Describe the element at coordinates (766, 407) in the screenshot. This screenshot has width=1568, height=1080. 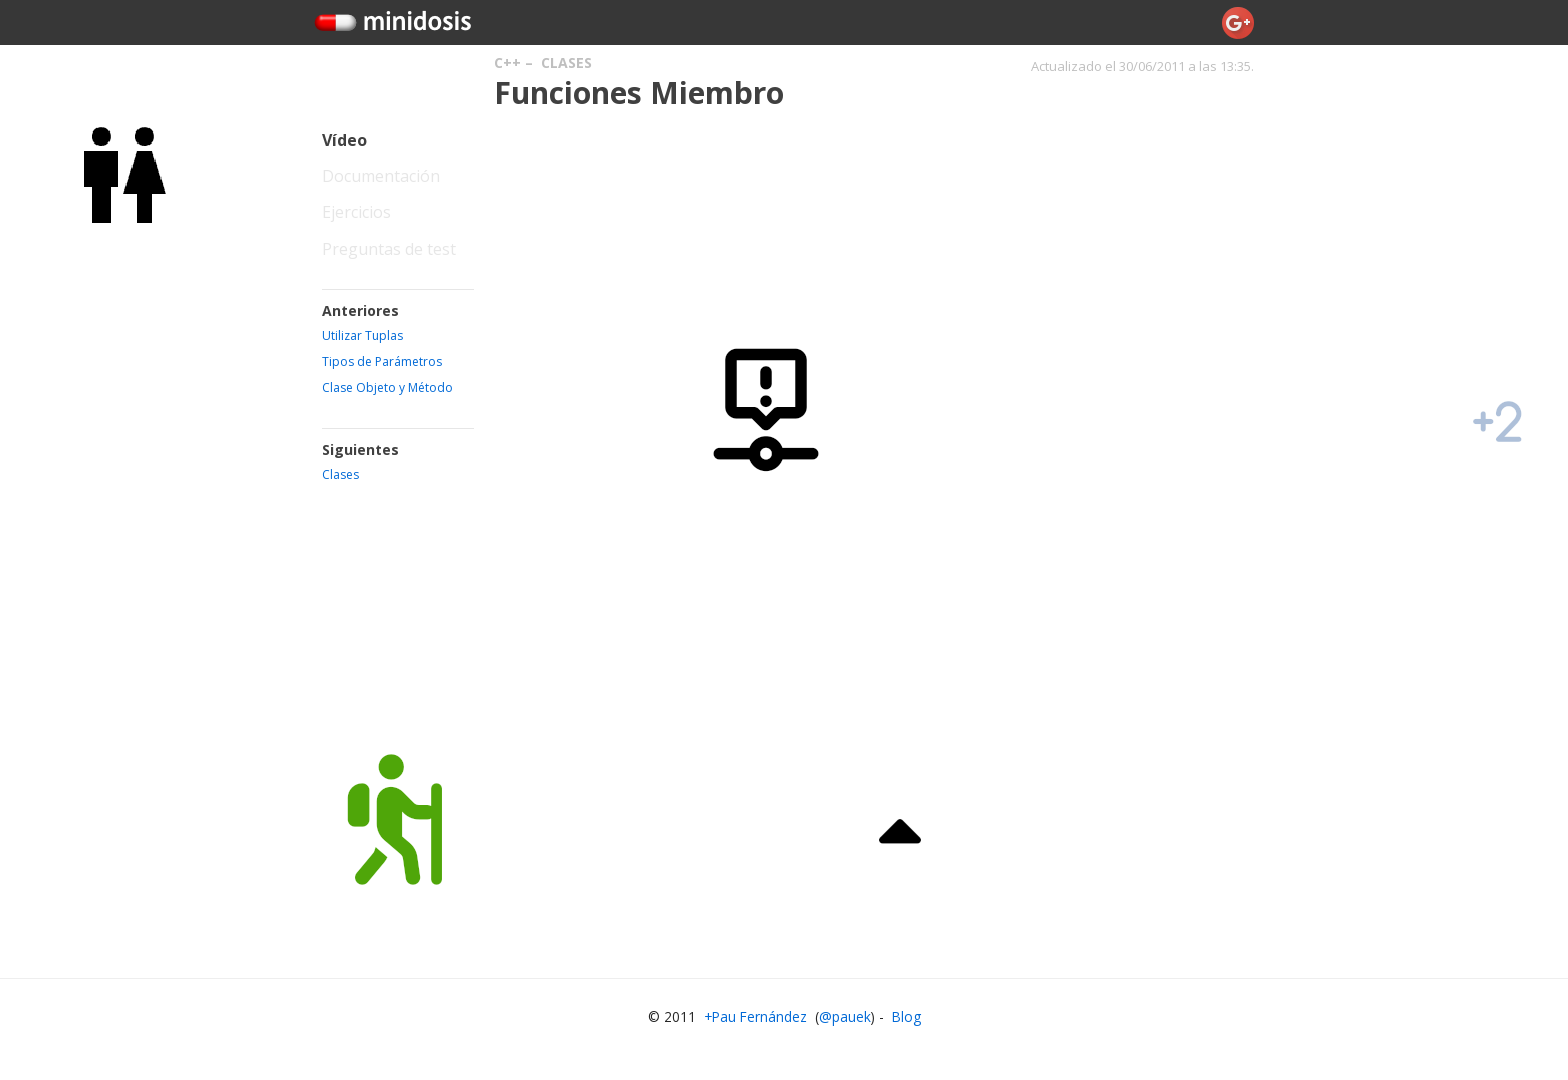
I see `indicates a timeline event requiring attention` at that location.